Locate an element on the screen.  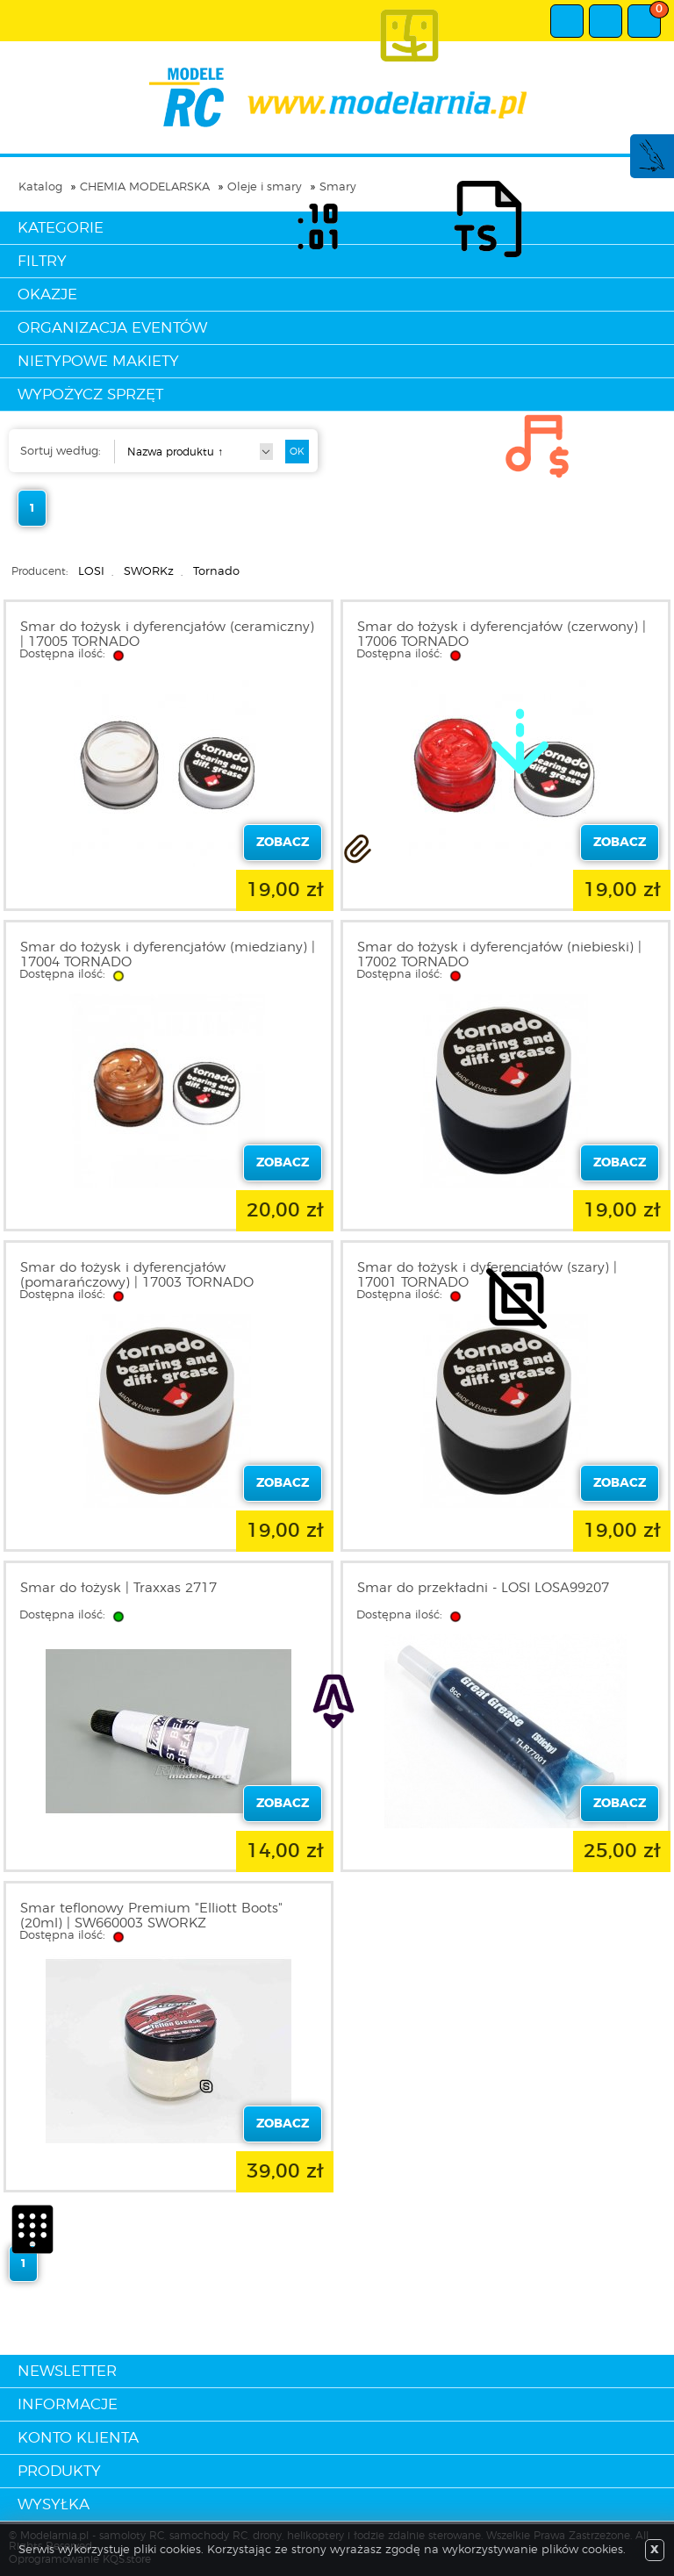
open numeric keypad for input is located at coordinates (32, 2229).